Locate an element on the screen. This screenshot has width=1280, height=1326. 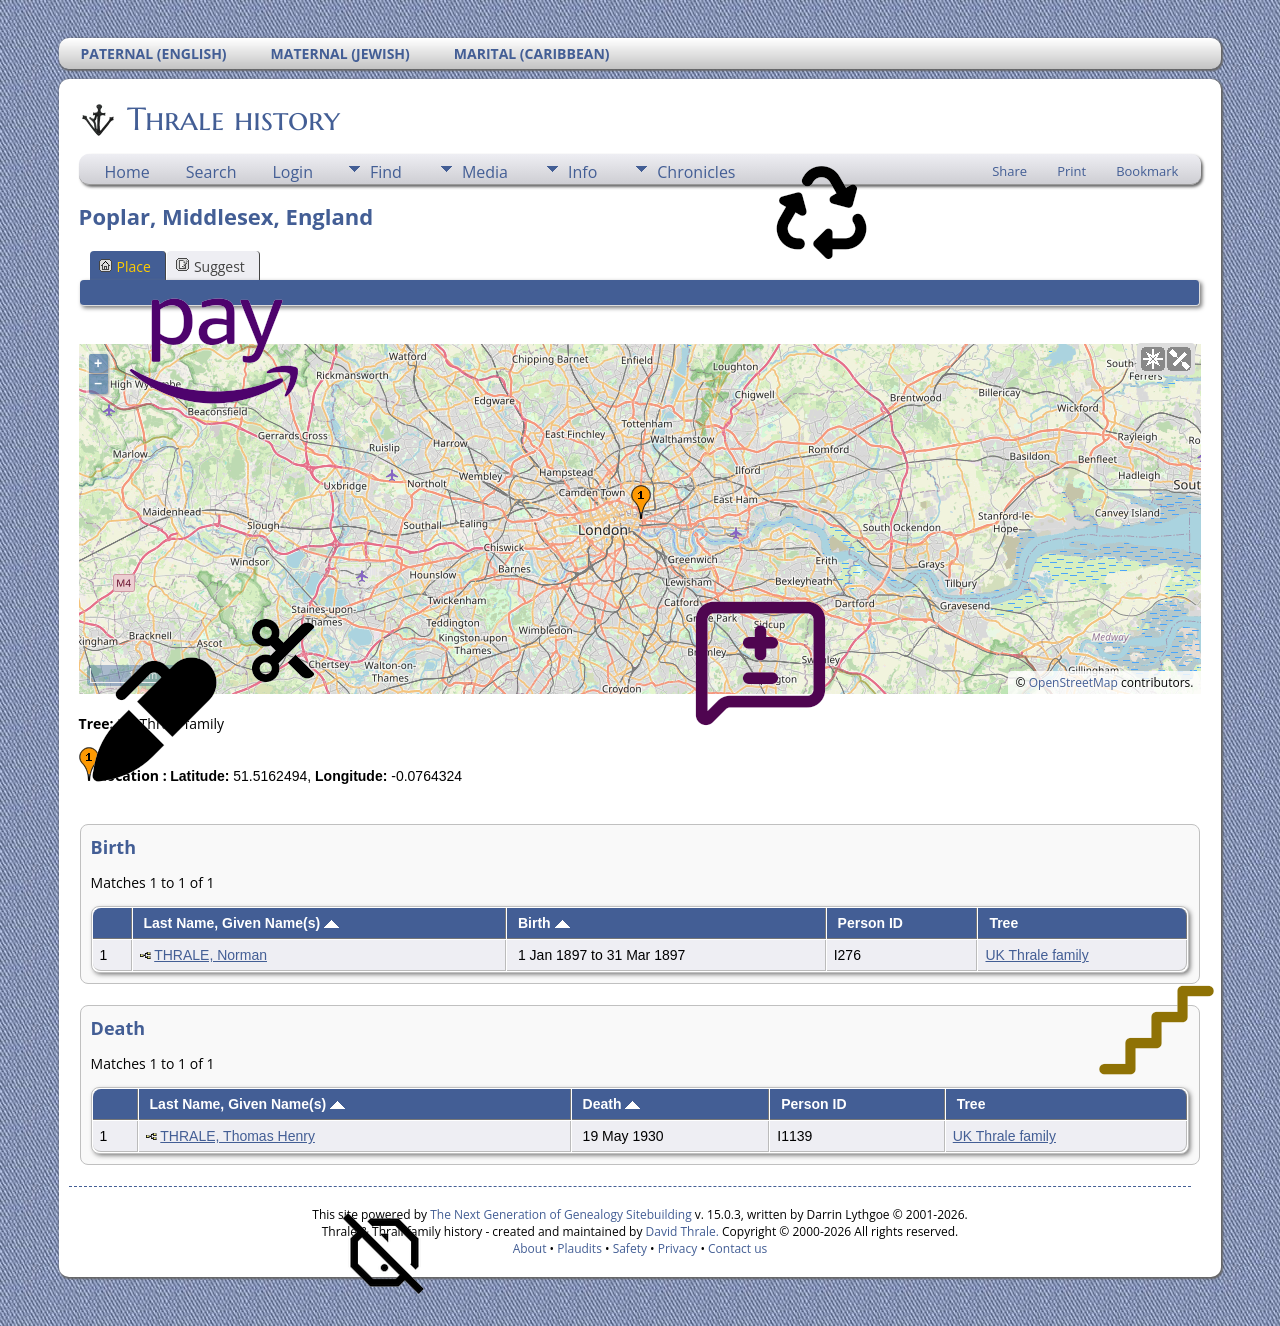
indicates recyclable item or material is located at coordinates (821, 210).